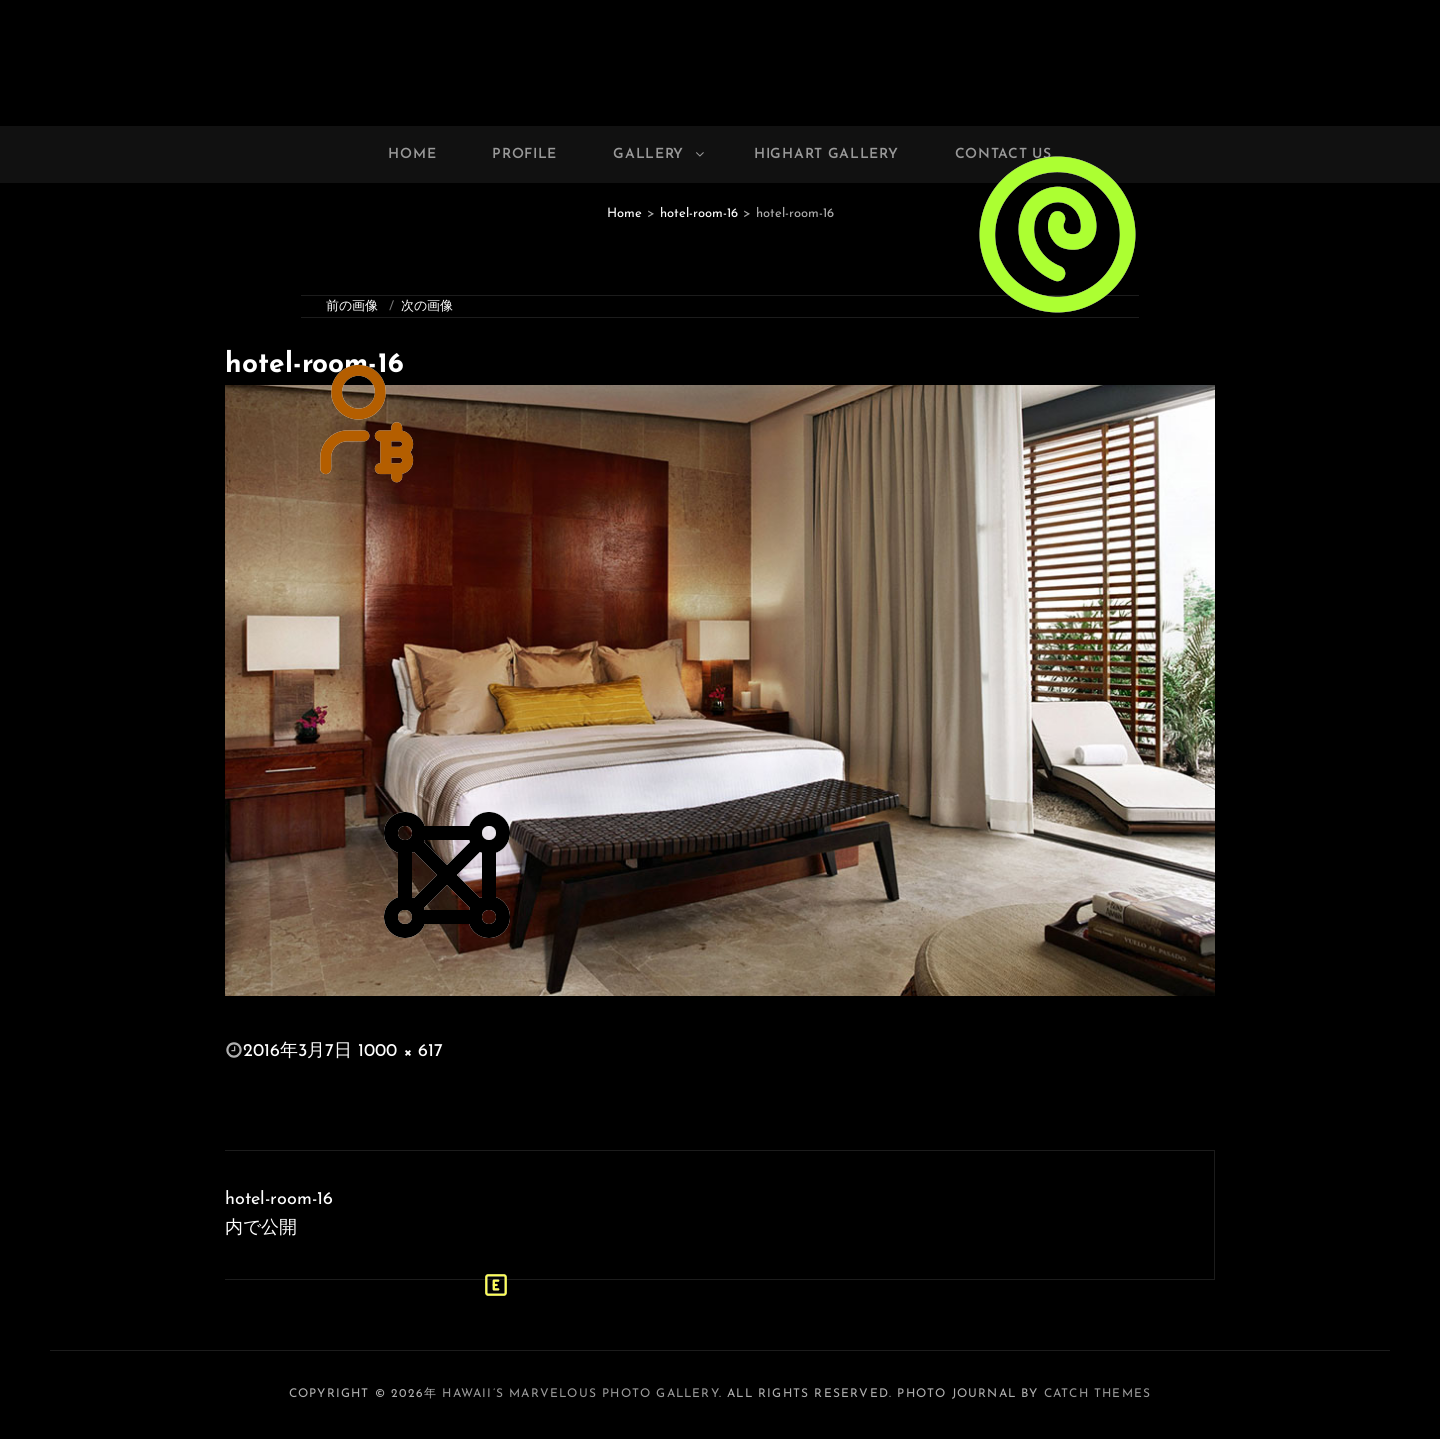 Image resolution: width=1440 pixels, height=1439 pixels. Describe the element at coordinates (358, 419) in the screenshot. I see `view user's bitcoin wallet or balance` at that location.